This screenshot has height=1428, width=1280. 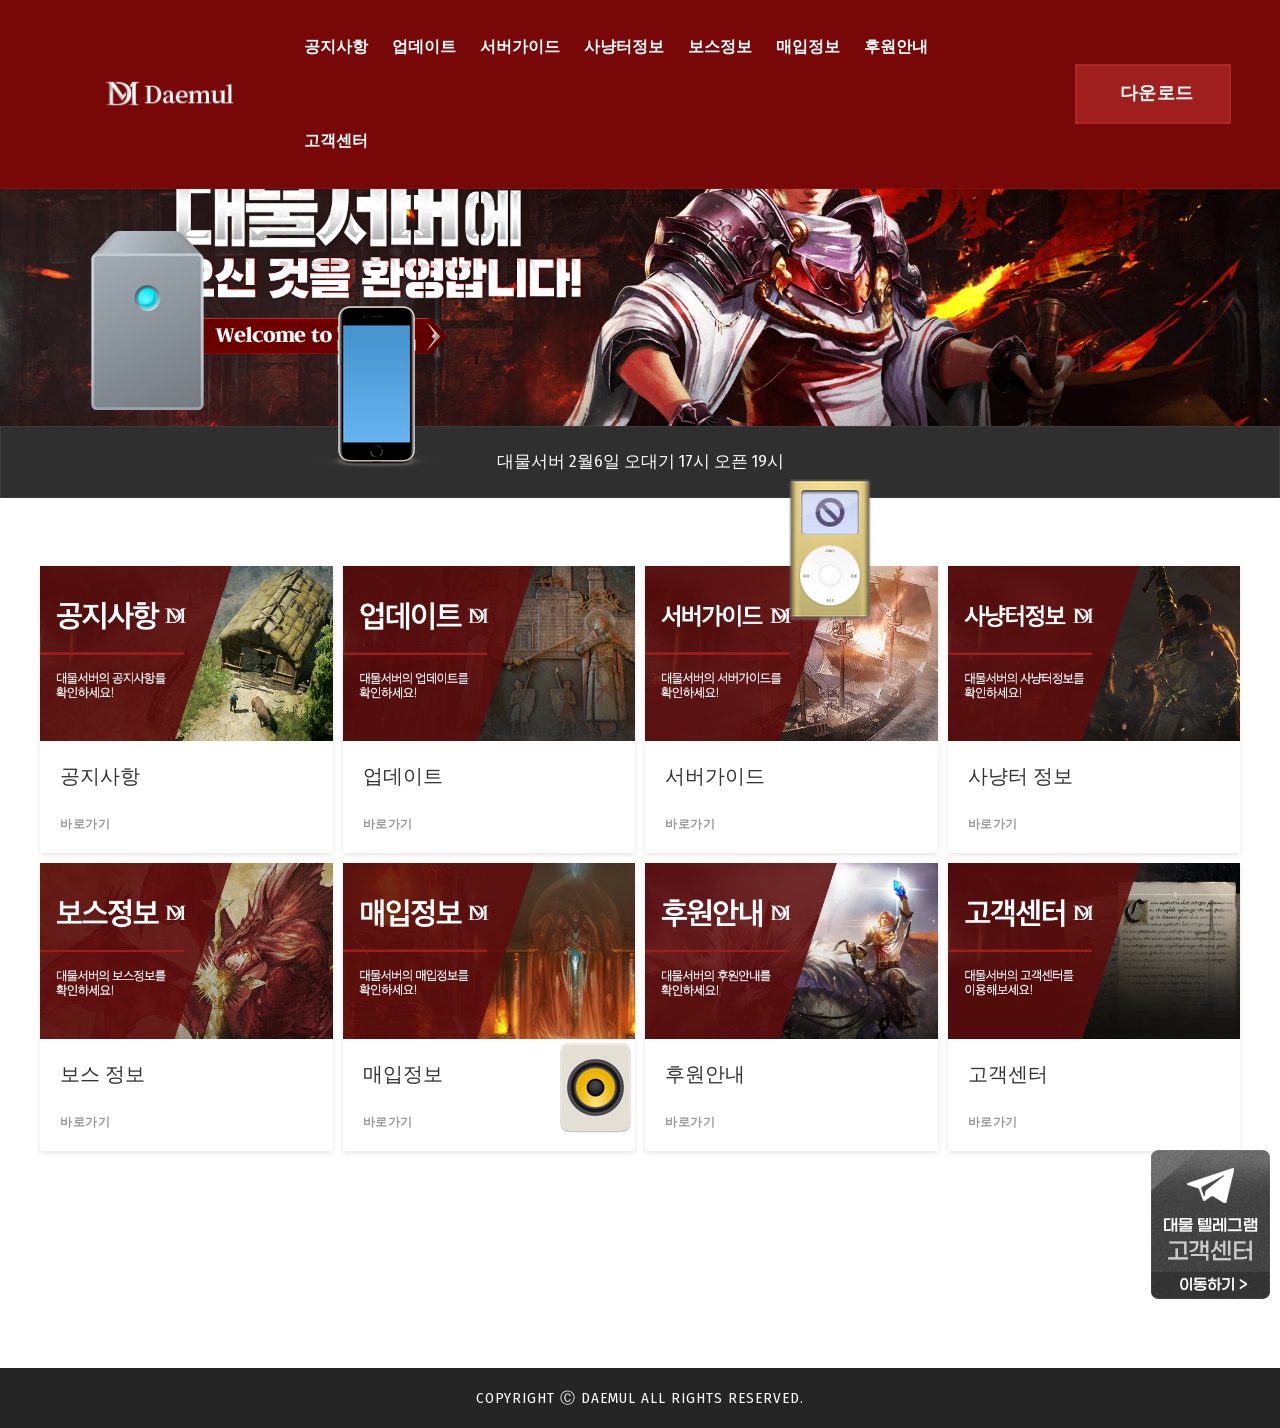 I want to click on access system sound settings, so click(x=595, y=1087).